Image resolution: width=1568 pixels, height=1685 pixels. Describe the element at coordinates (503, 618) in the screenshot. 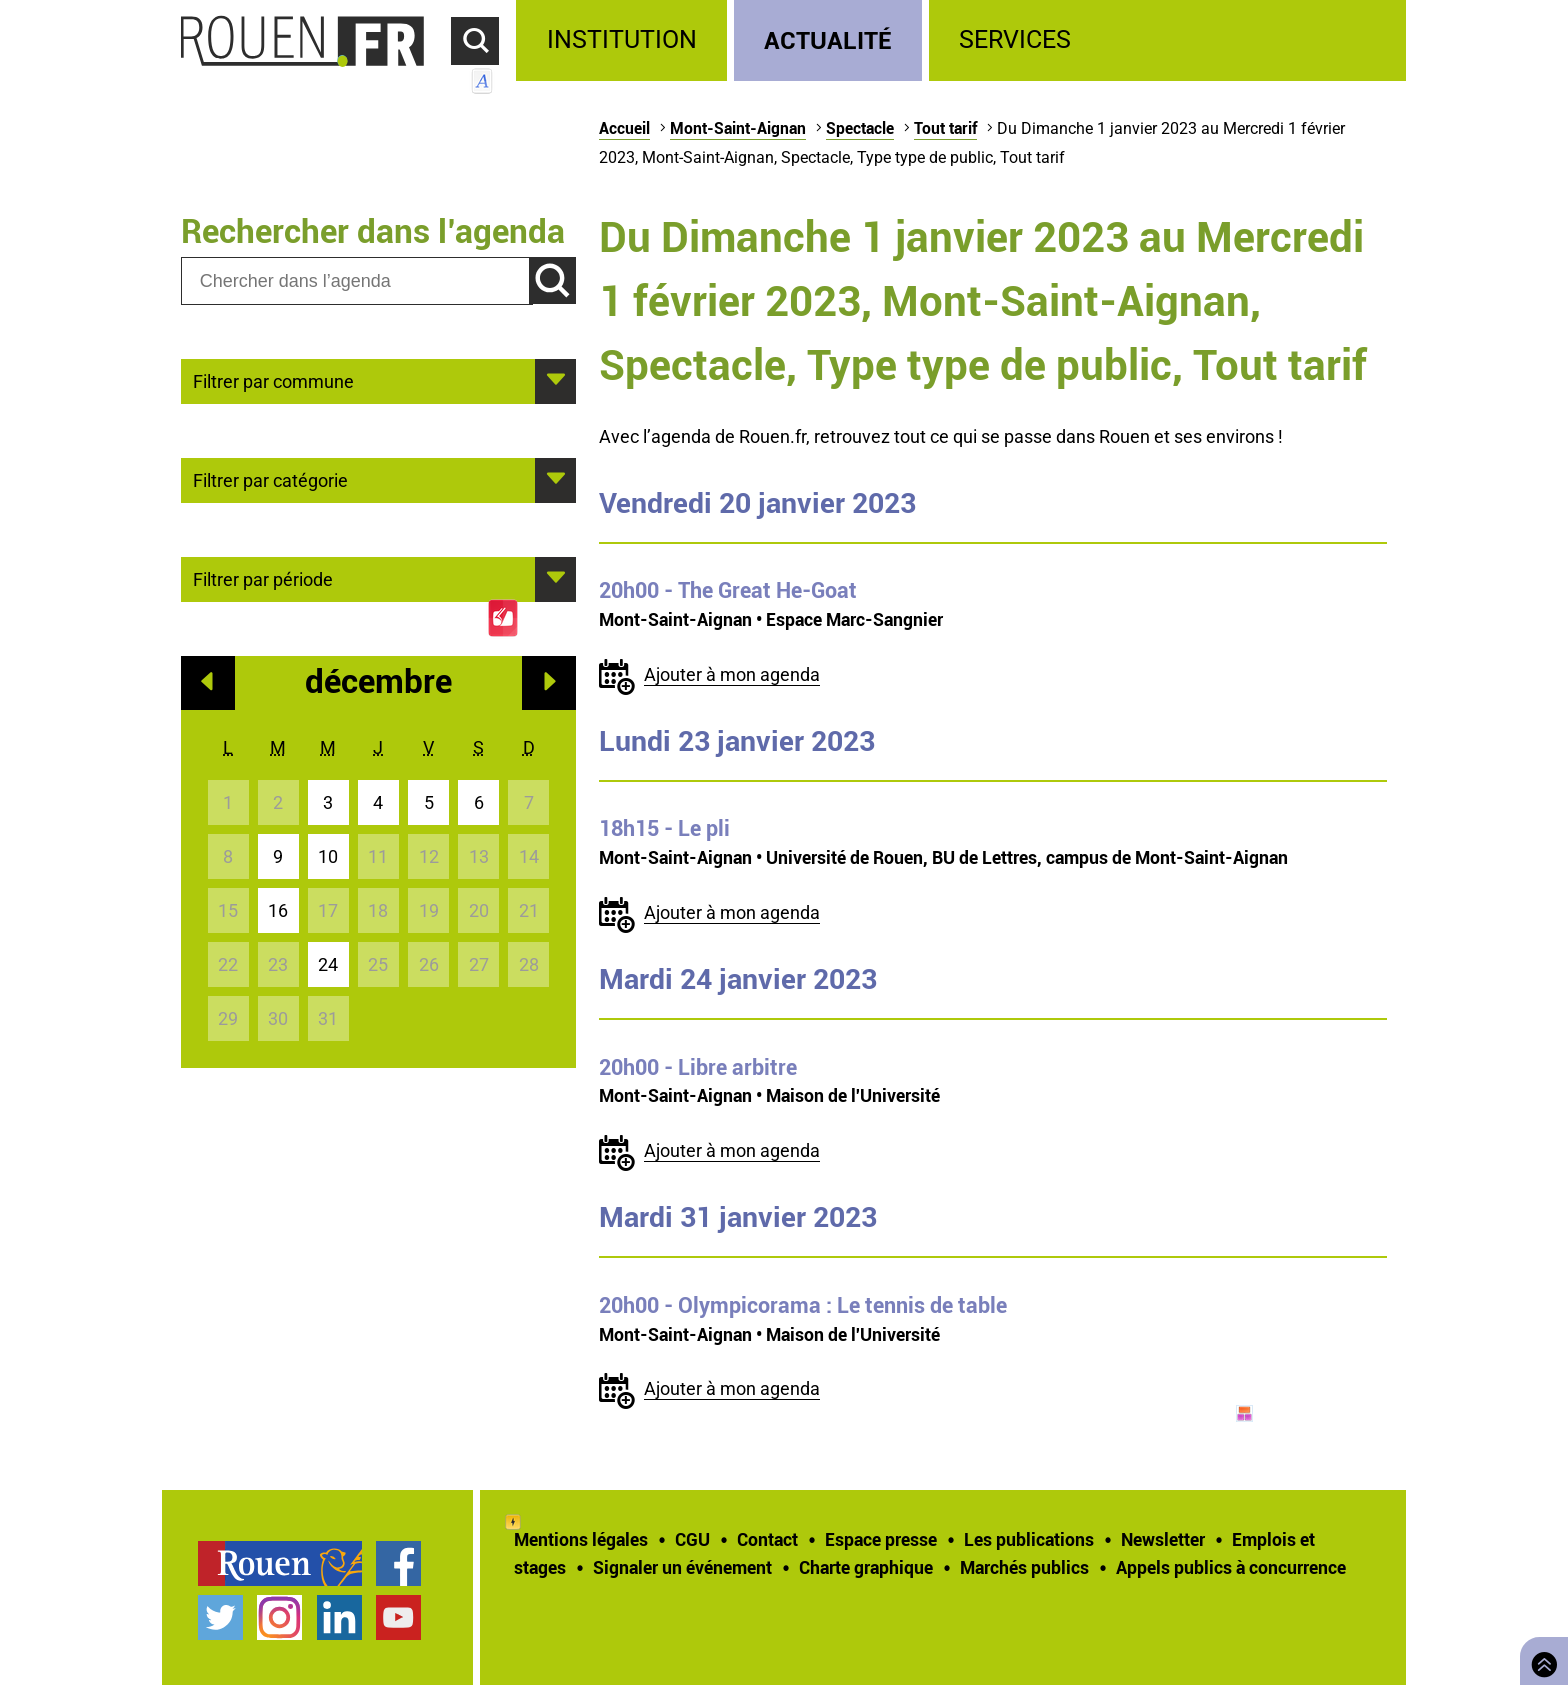

I see `an EPS vector file` at that location.